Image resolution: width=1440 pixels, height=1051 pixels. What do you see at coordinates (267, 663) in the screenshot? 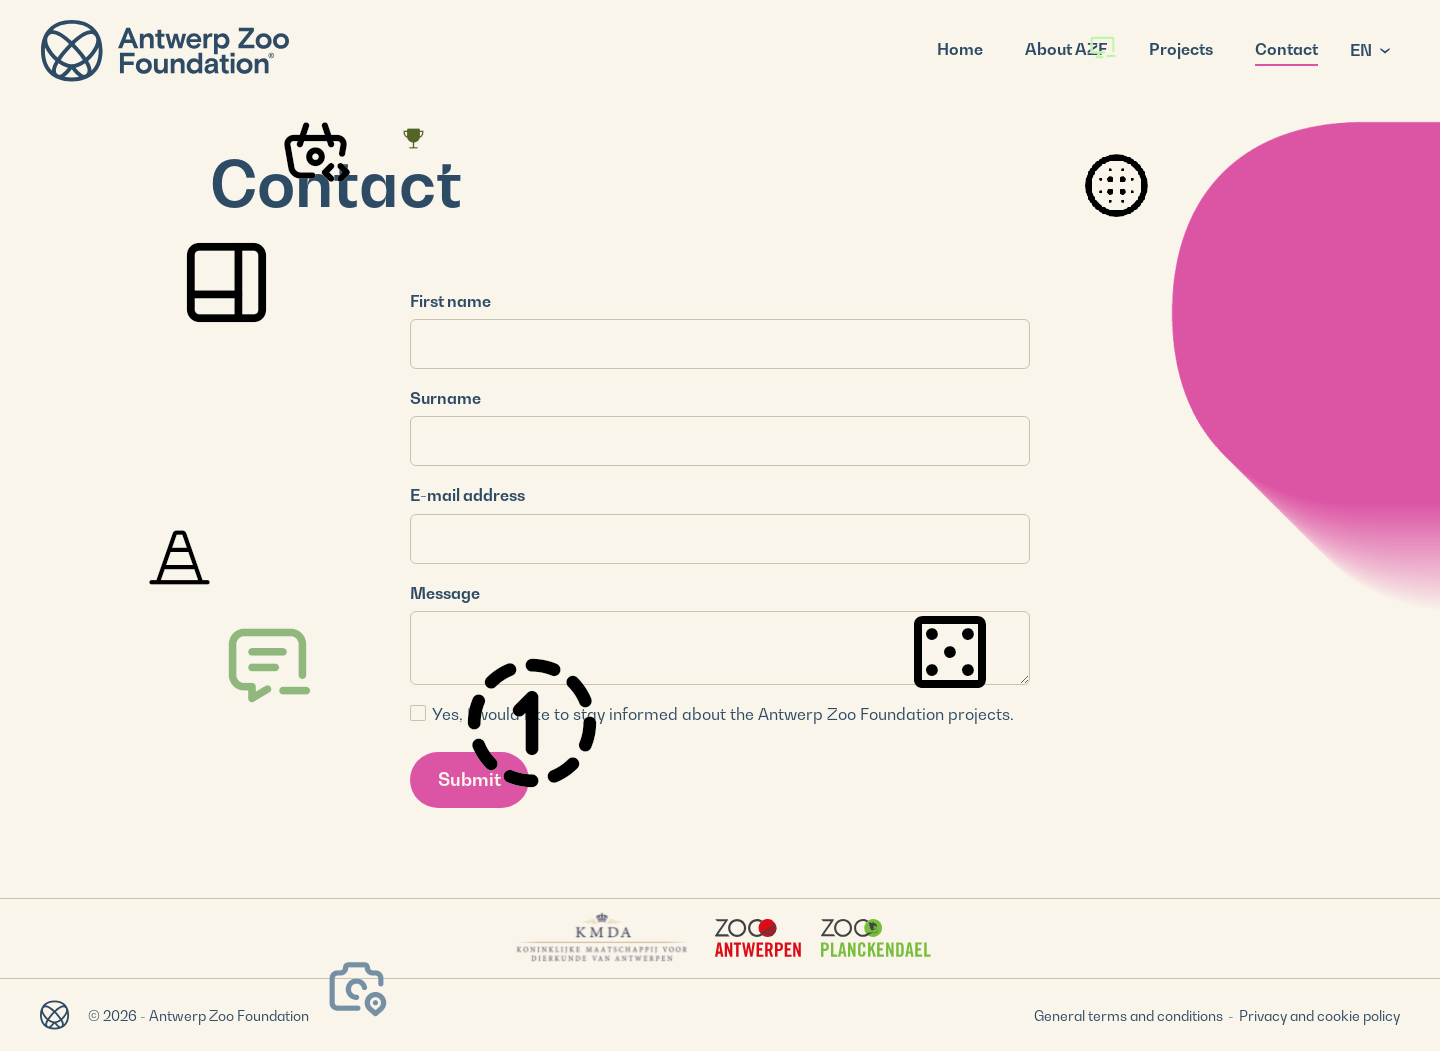
I see `remove a message from the conversation` at bounding box center [267, 663].